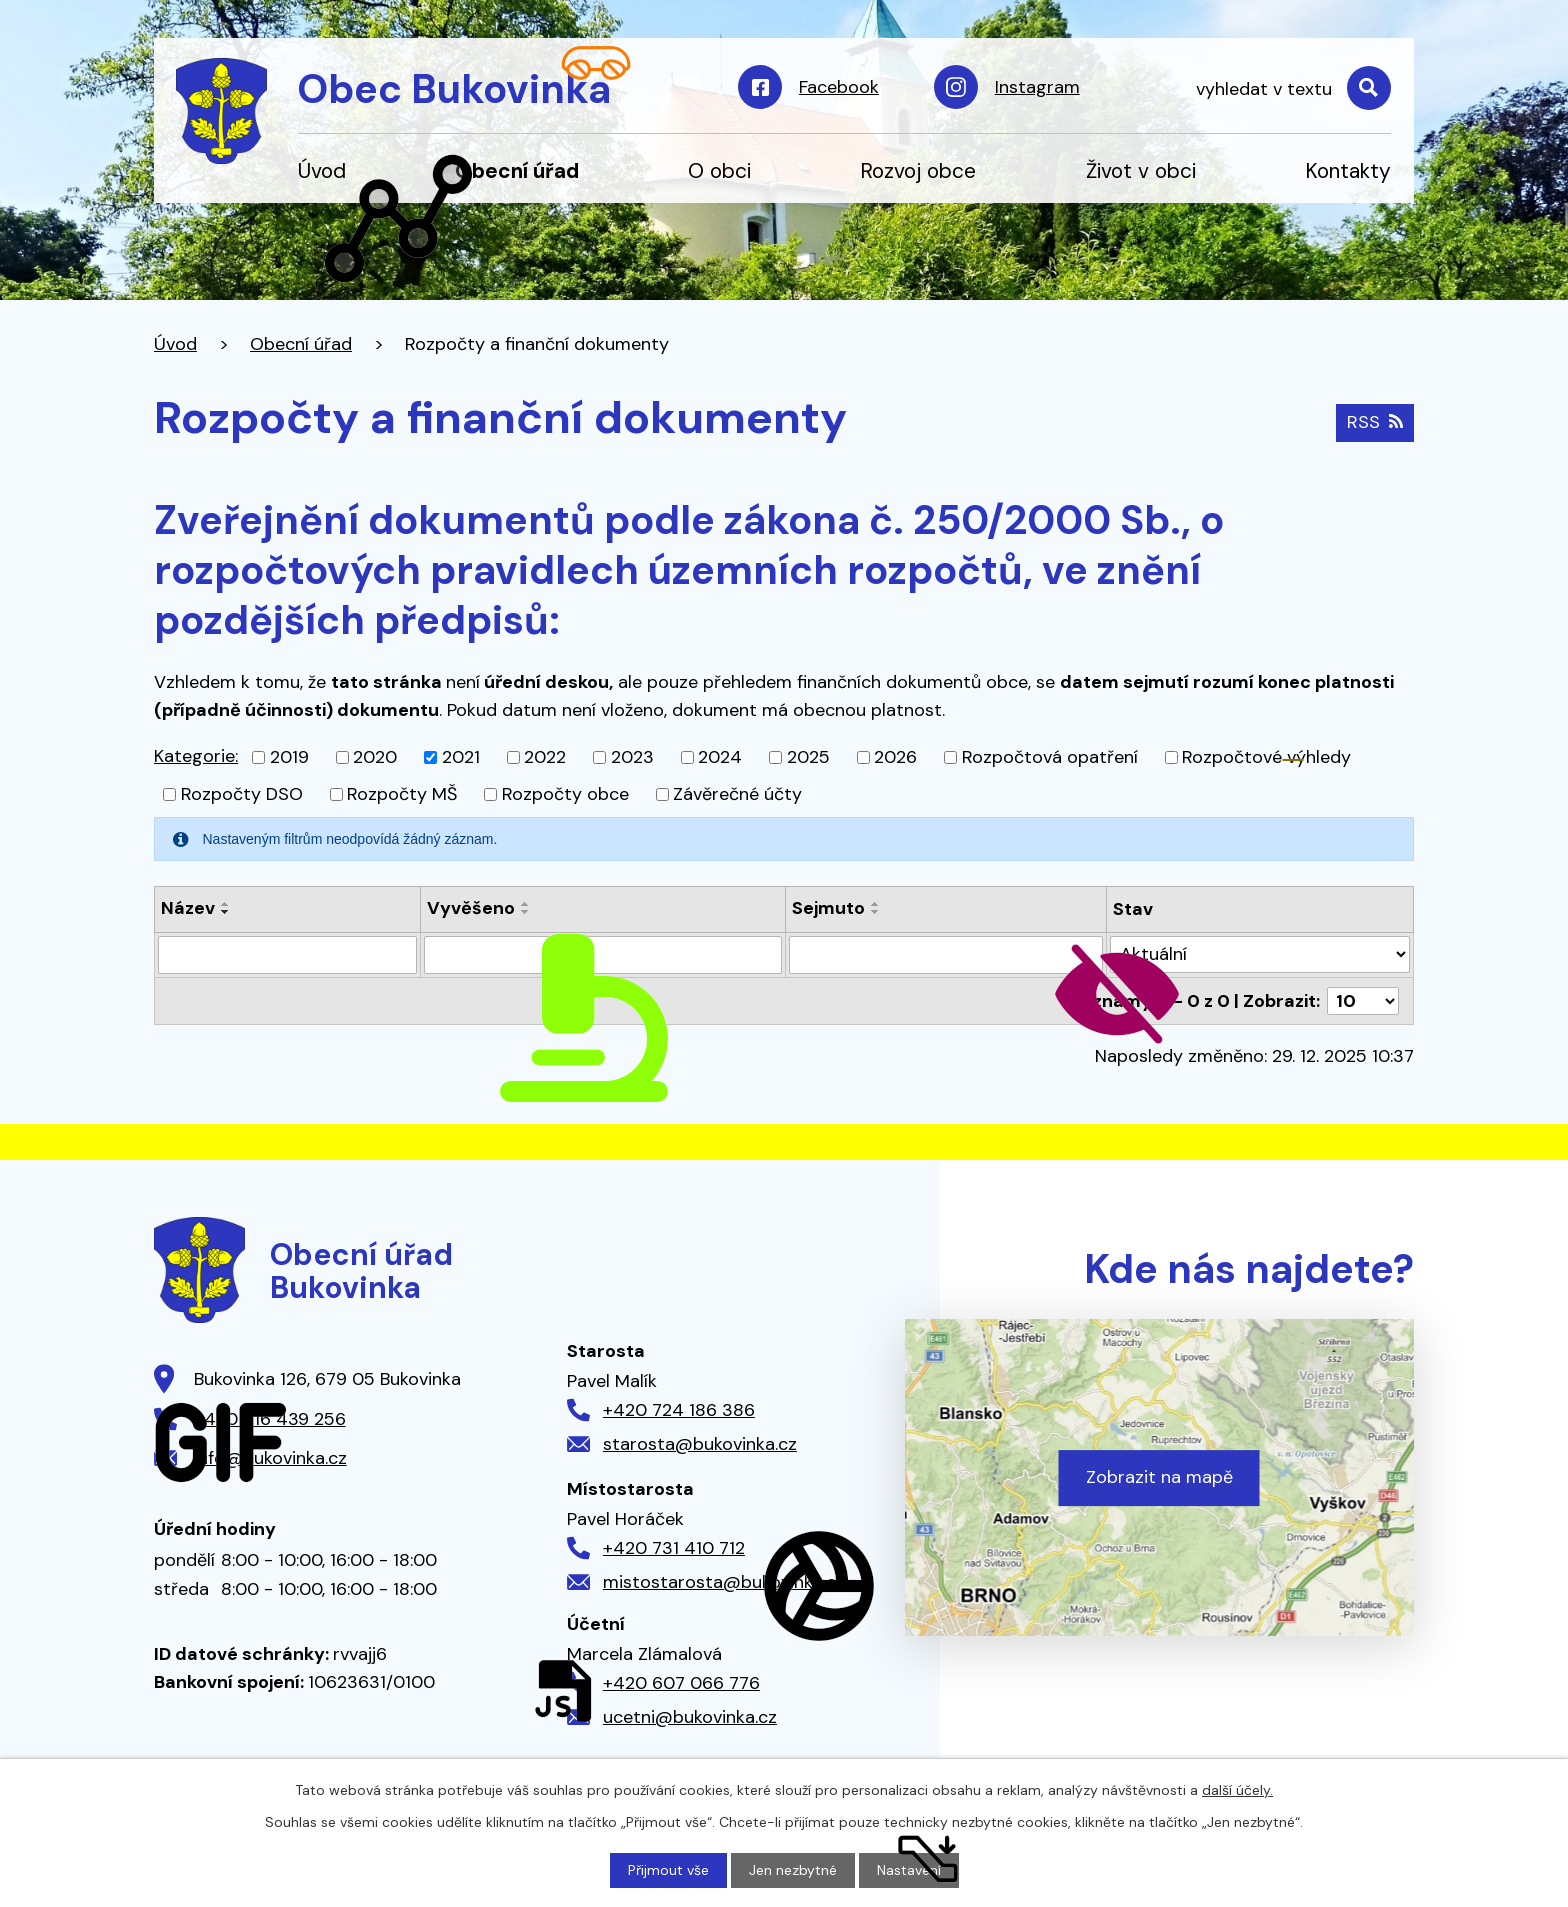 This screenshot has width=1568, height=1907. Describe the element at coordinates (596, 63) in the screenshot. I see `access swimming or sports activity settings` at that location.